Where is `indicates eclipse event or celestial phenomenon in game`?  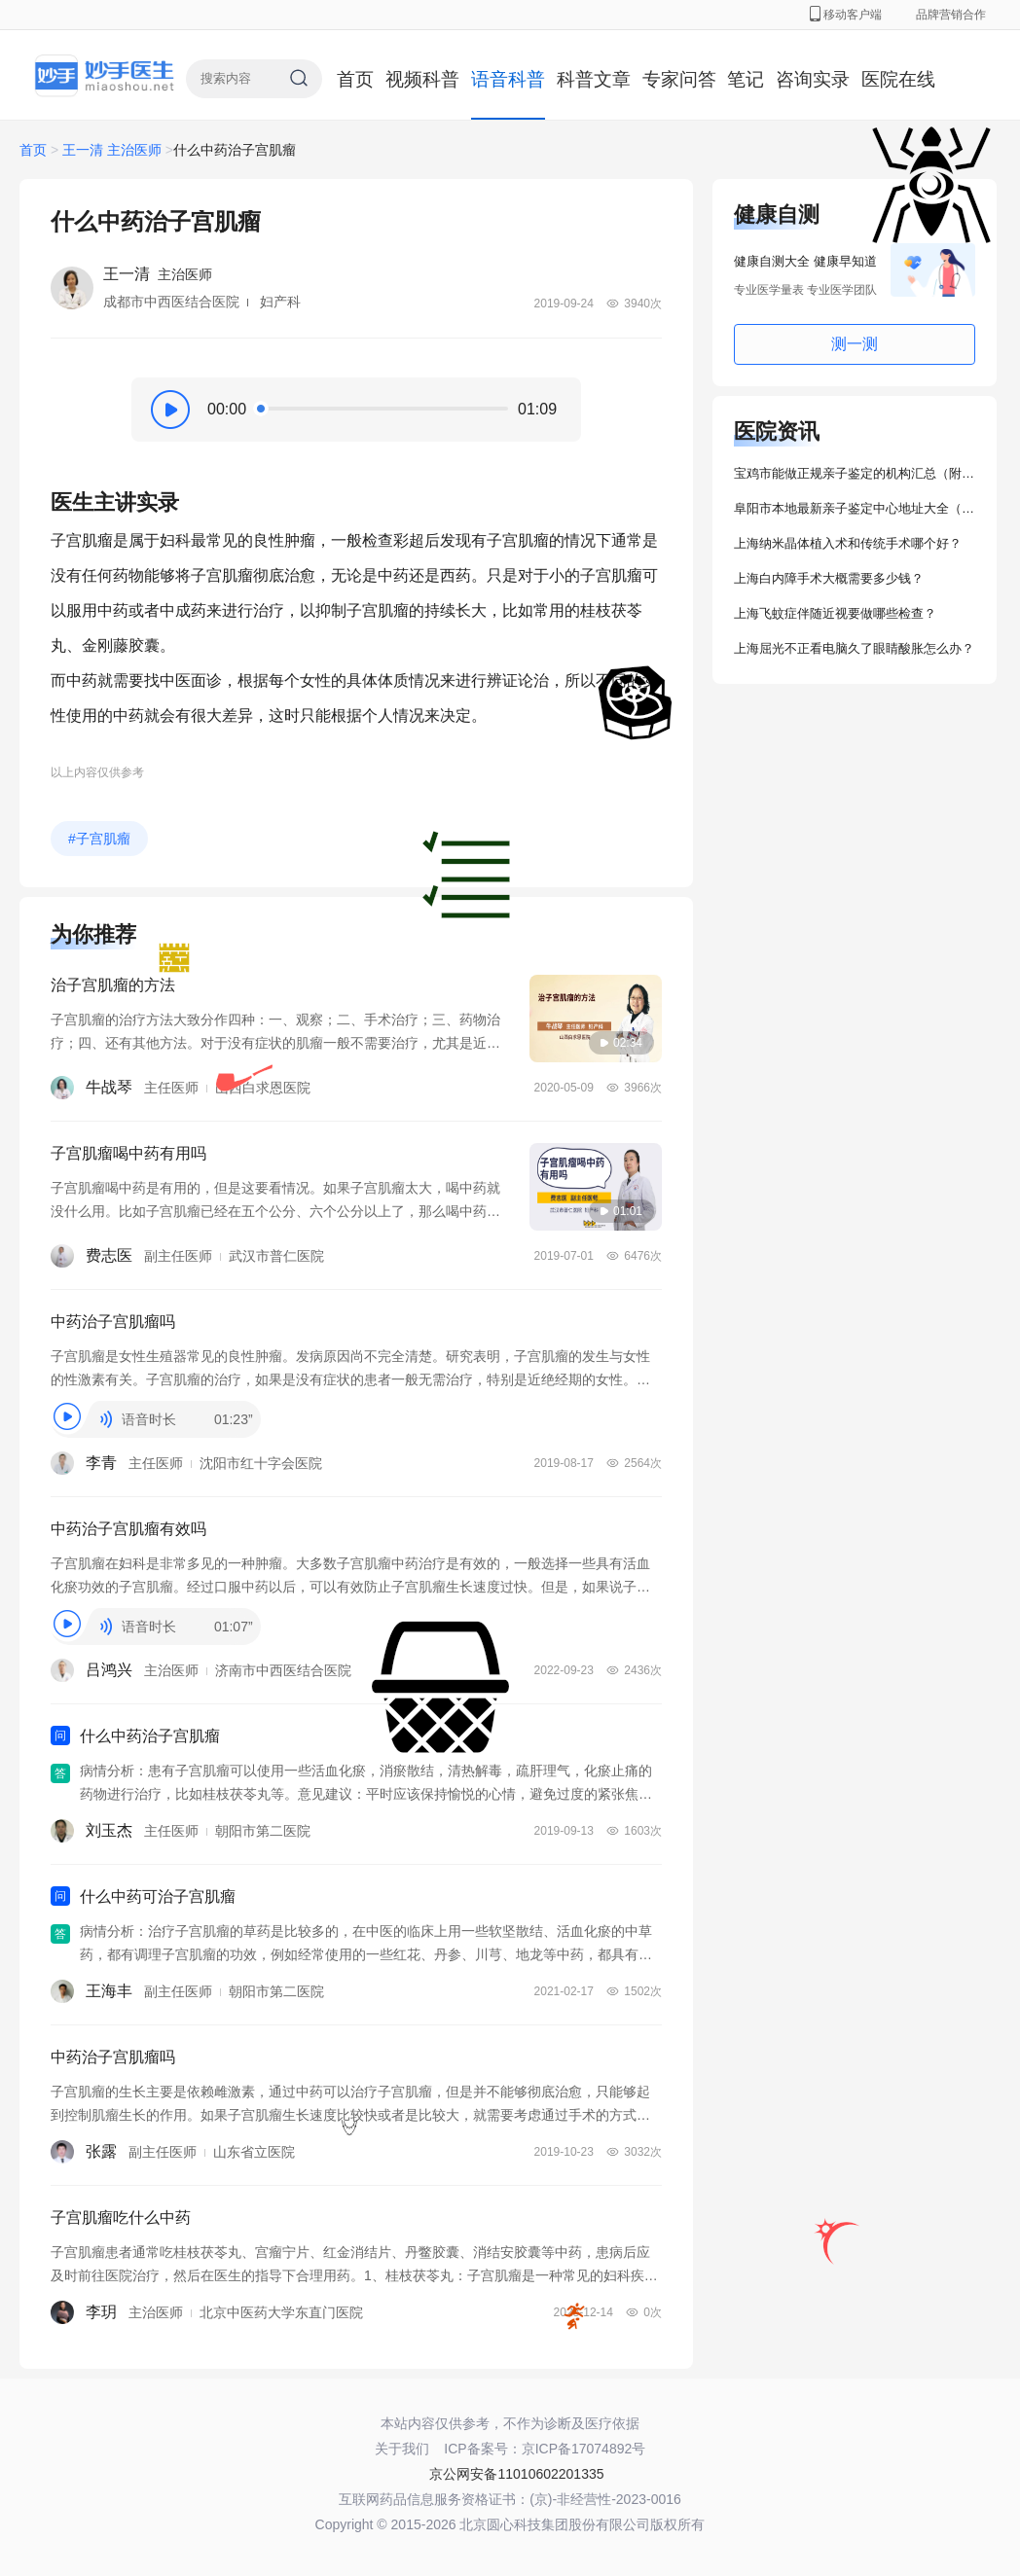
indicates eclipse event or celestial phenomenon in game is located at coordinates (836, 2240).